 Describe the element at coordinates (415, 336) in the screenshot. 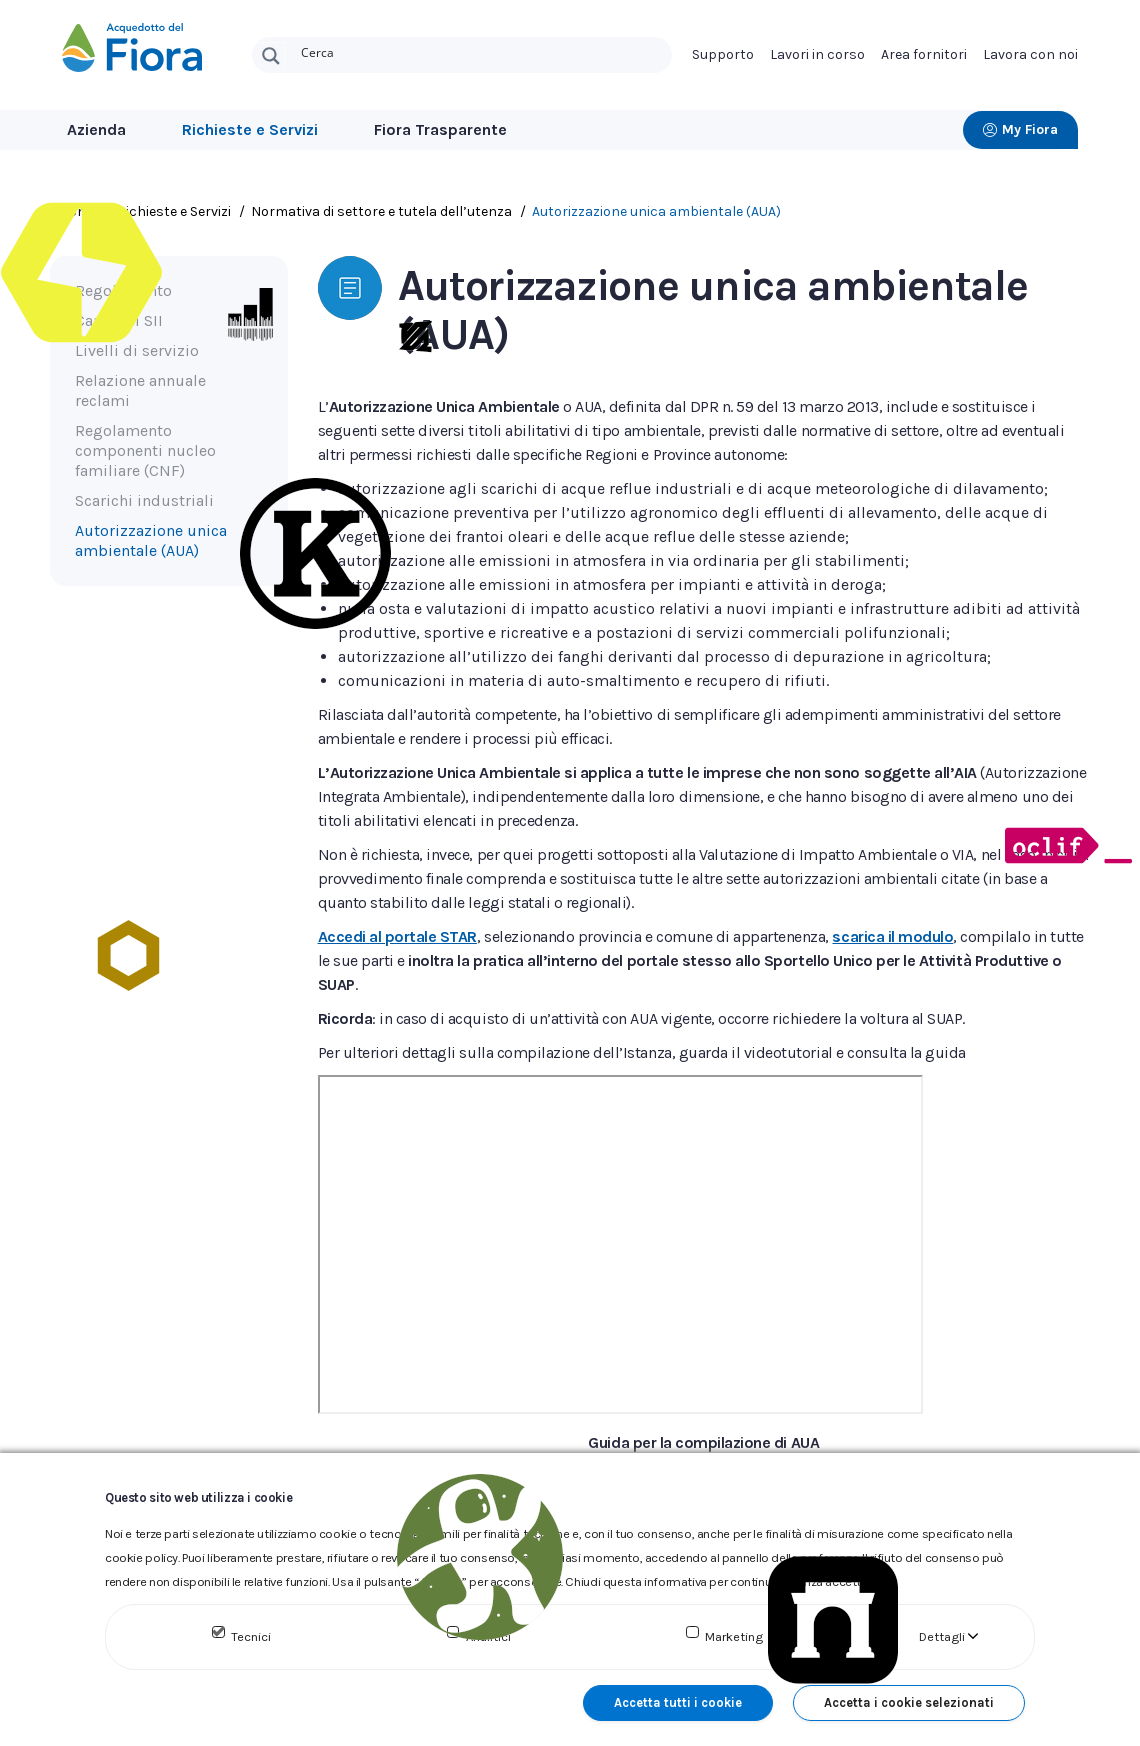

I see `FFmpeg multimedia framework logo` at that location.